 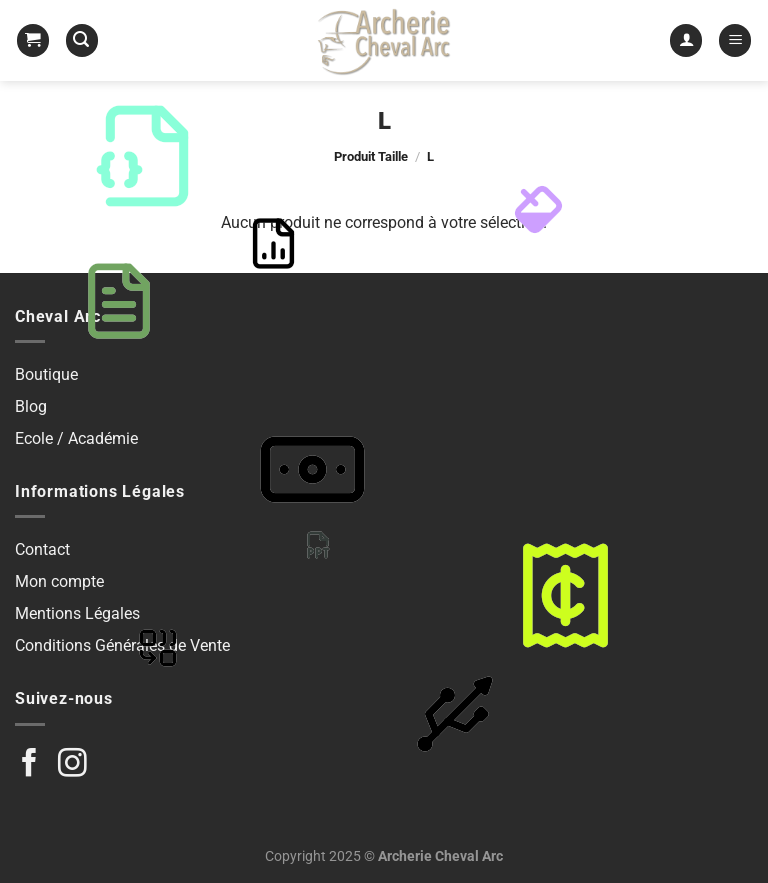 What do you see at coordinates (538, 209) in the screenshot?
I see `fill an area with color` at bounding box center [538, 209].